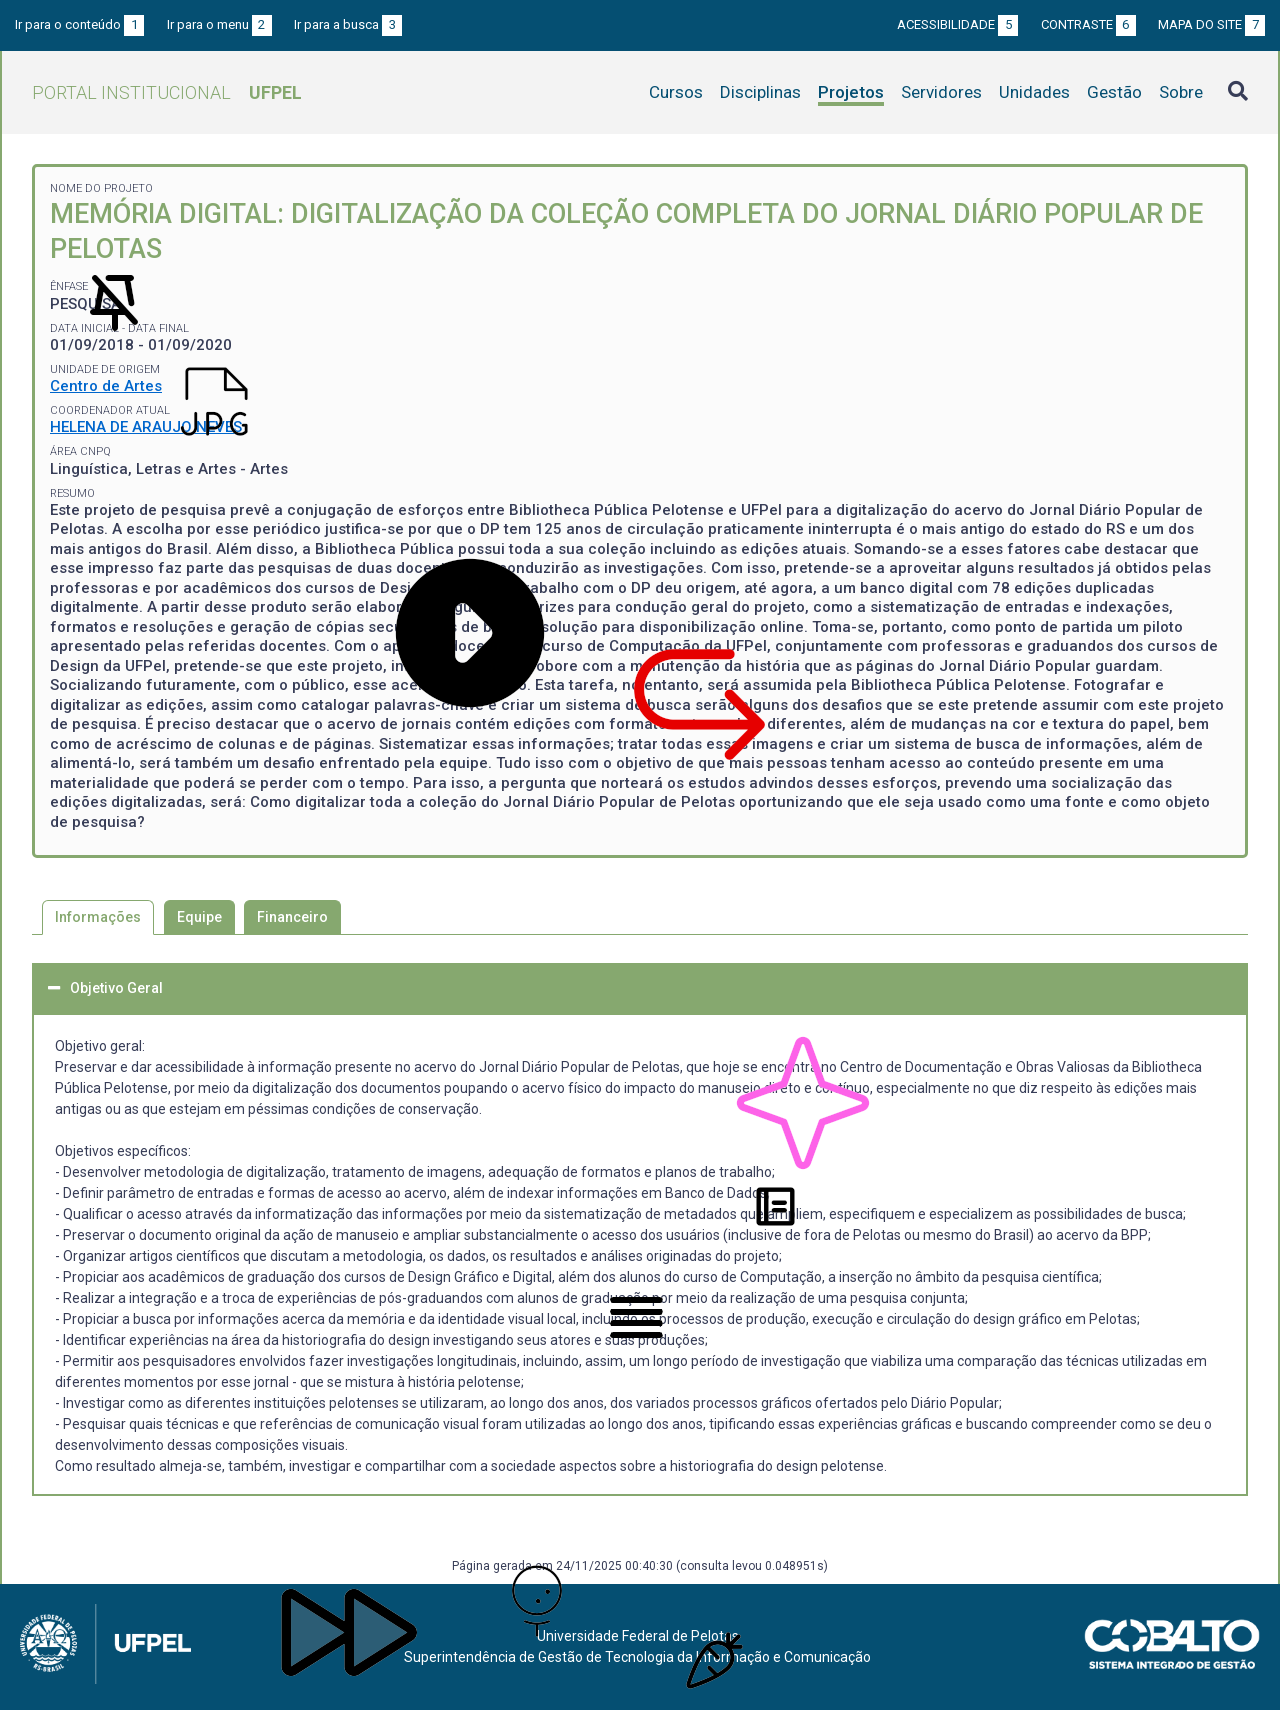  What do you see at coordinates (775, 1206) in the screenshot?
I see `open notes or notebook` at bounding box center [775, 1206].